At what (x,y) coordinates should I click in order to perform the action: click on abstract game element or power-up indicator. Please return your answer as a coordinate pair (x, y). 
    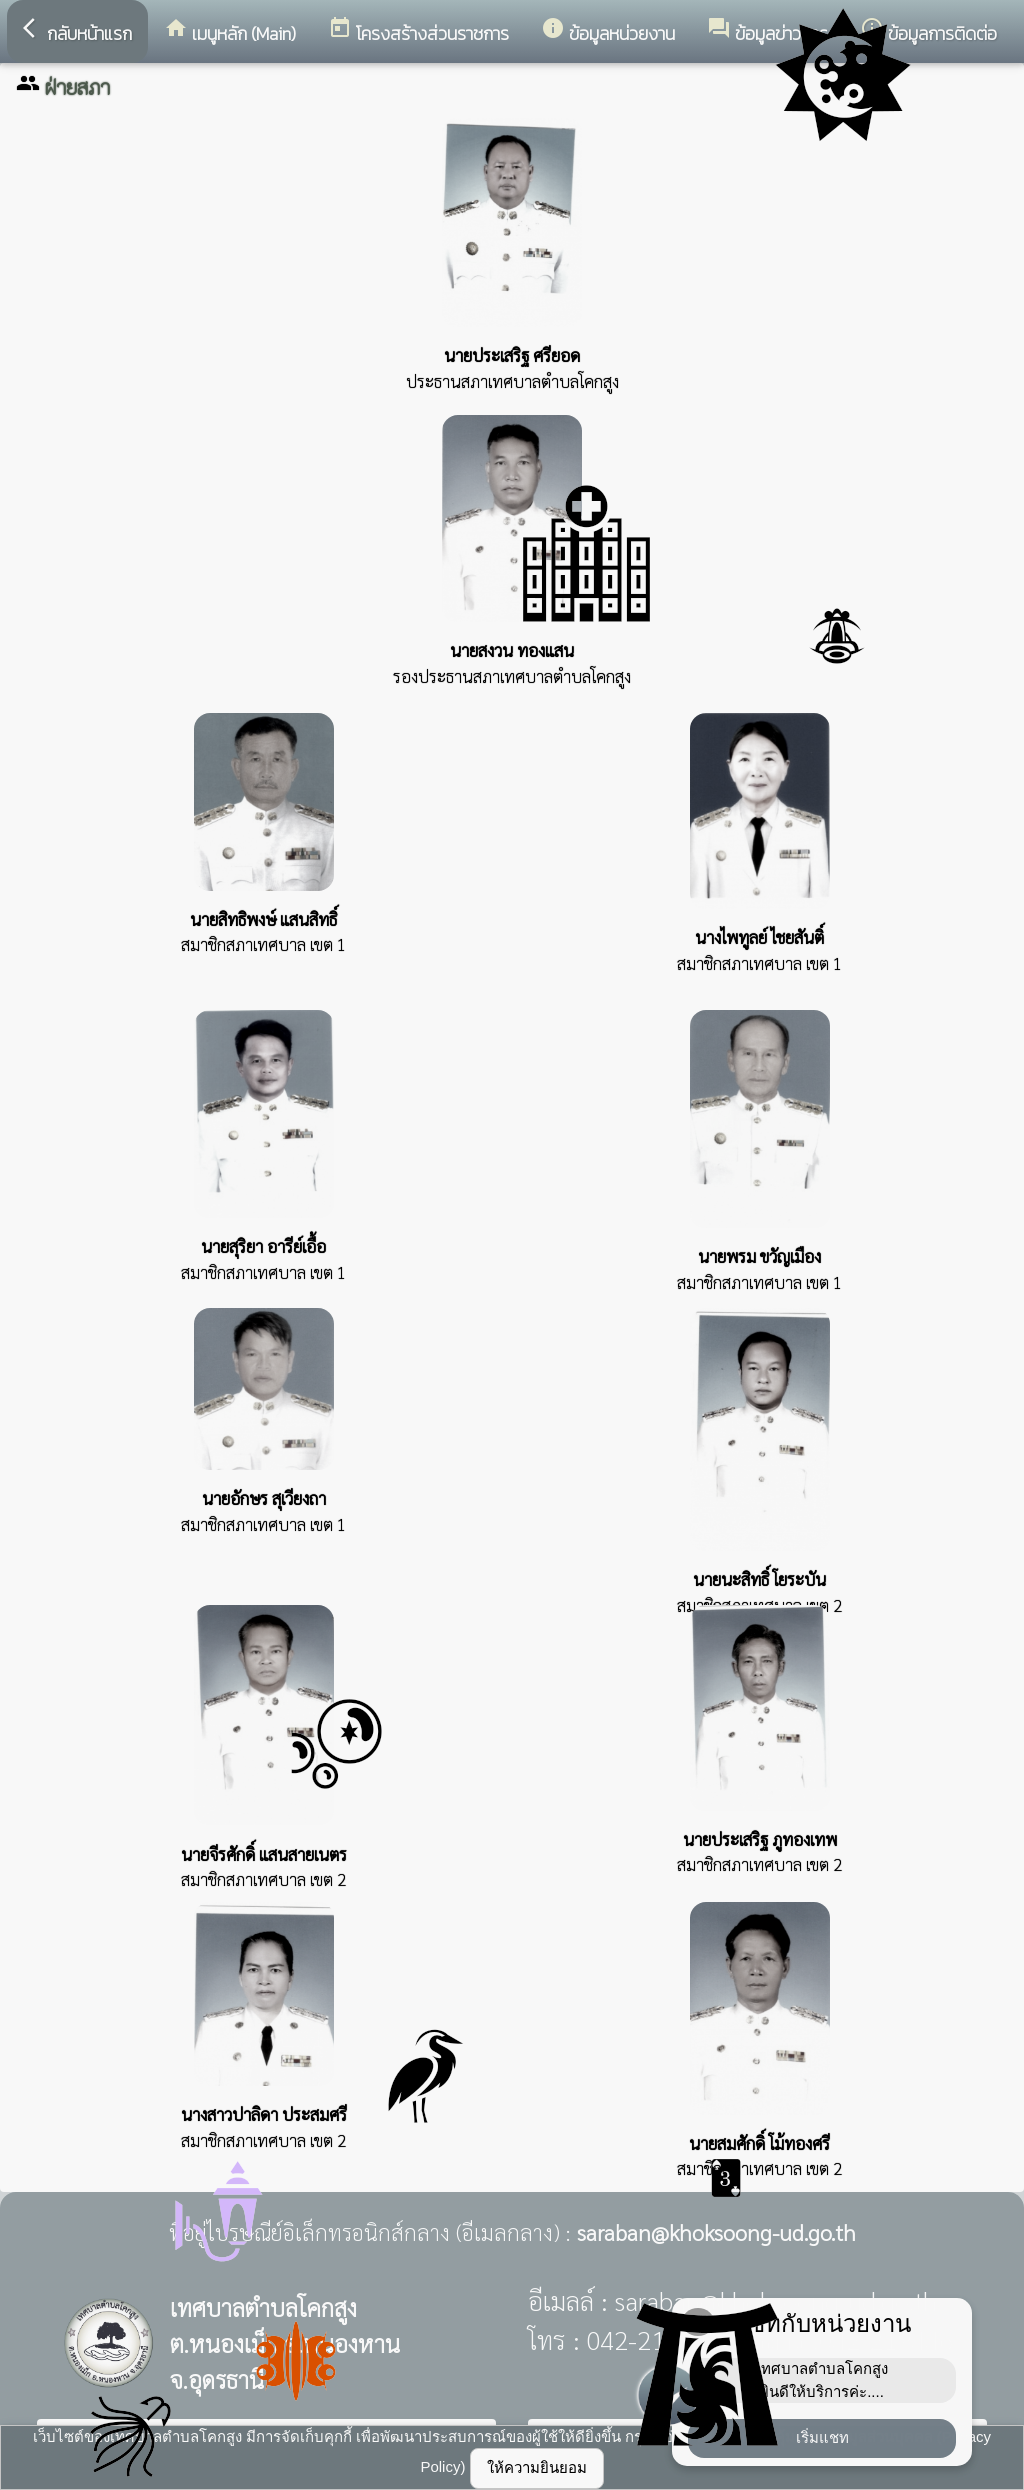
    Looking at the image, I should click on (296, 2361).